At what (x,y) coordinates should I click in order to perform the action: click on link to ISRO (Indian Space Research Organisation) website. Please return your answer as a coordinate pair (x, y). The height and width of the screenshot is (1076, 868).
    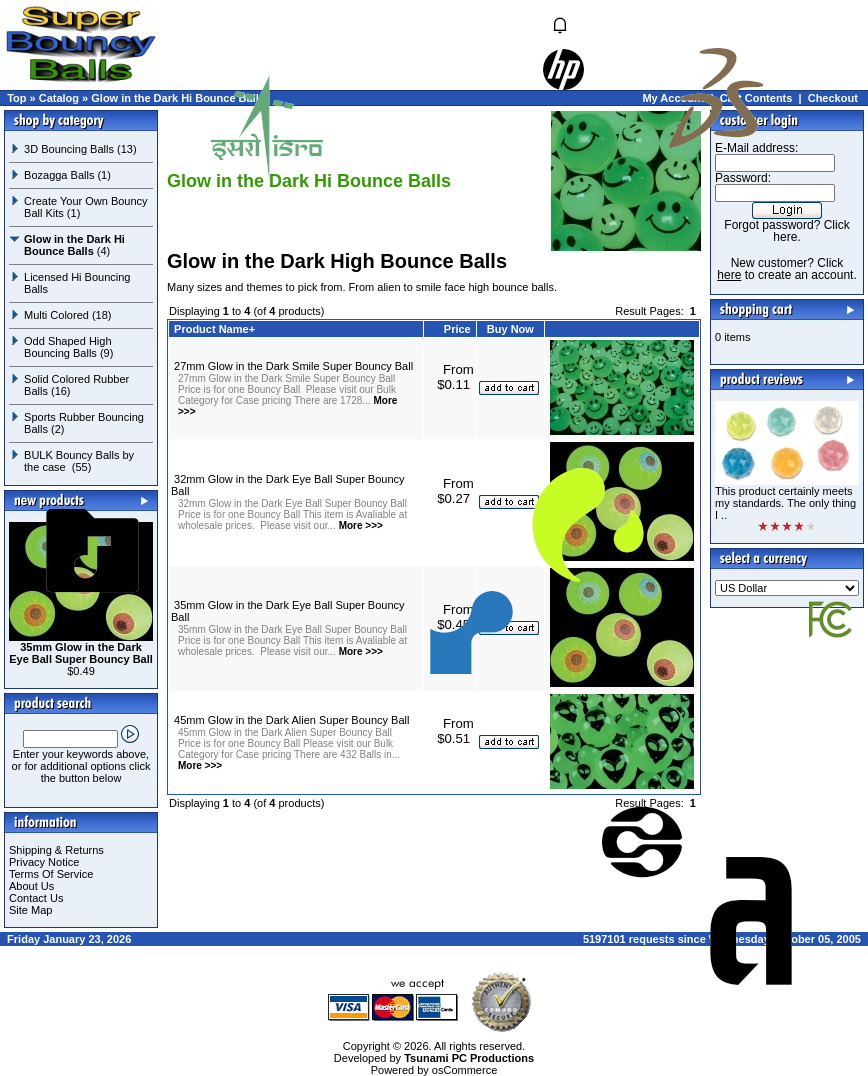
    Looking at the image, I should click on (267, 129).